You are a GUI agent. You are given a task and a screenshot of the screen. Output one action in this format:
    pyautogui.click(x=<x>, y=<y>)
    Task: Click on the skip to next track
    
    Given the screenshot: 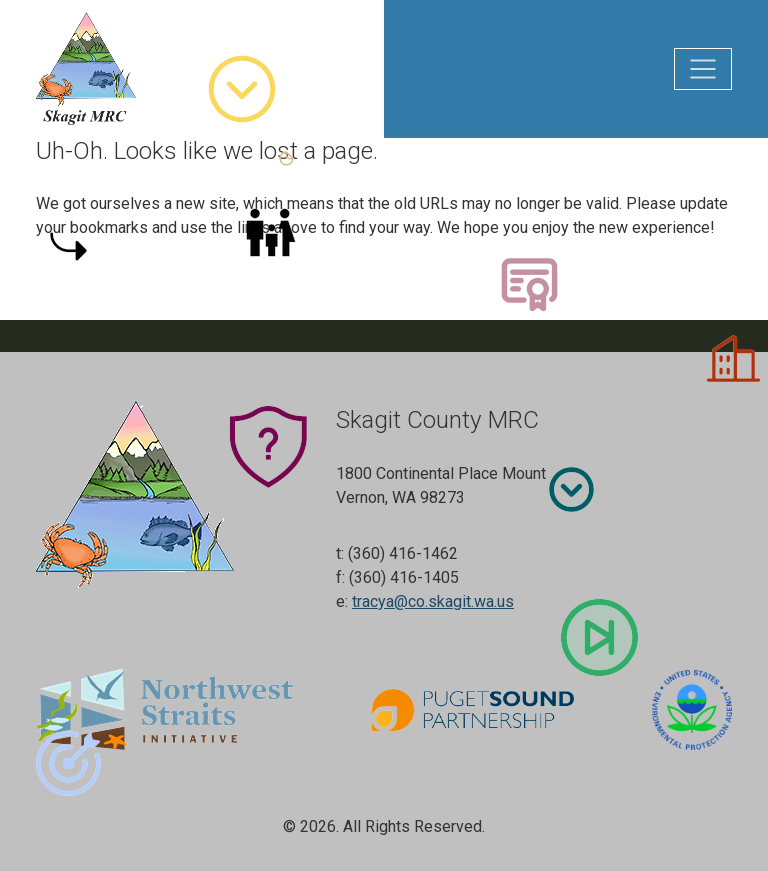 What is the action you would take?
    pyautogui.click(x=599, y=637)
    